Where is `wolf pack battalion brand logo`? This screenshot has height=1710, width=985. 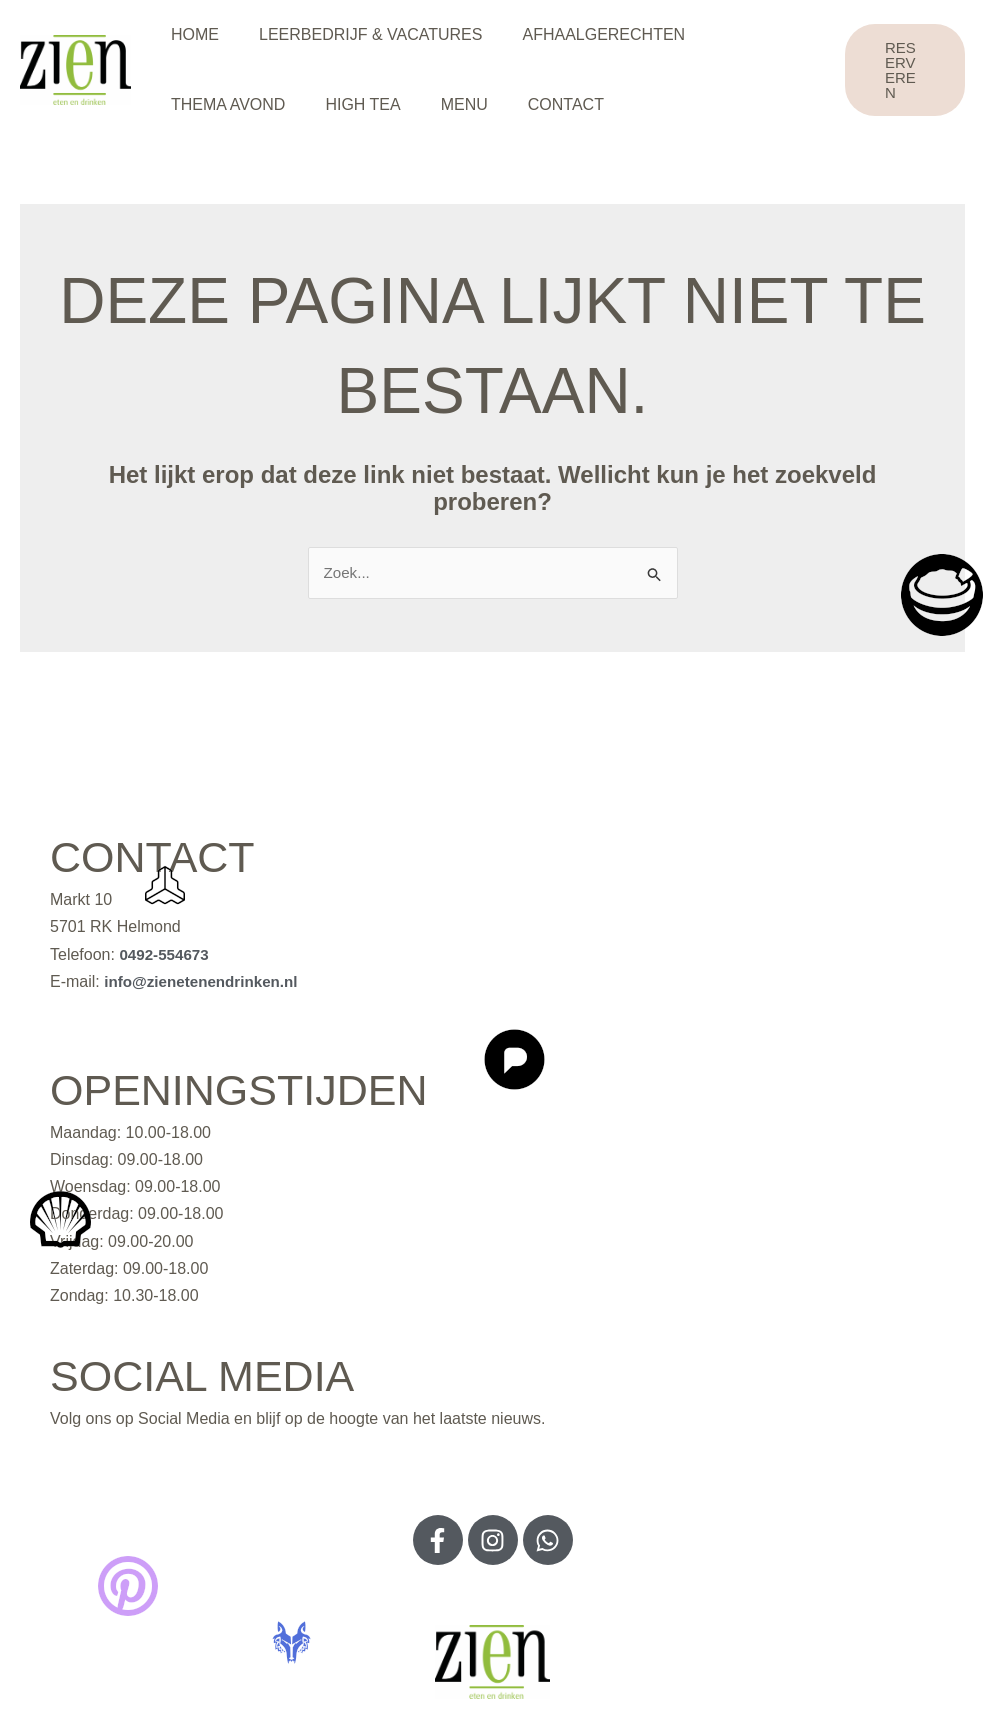 wolf pack battalion brand logo is located at coordinates (291, 1642).